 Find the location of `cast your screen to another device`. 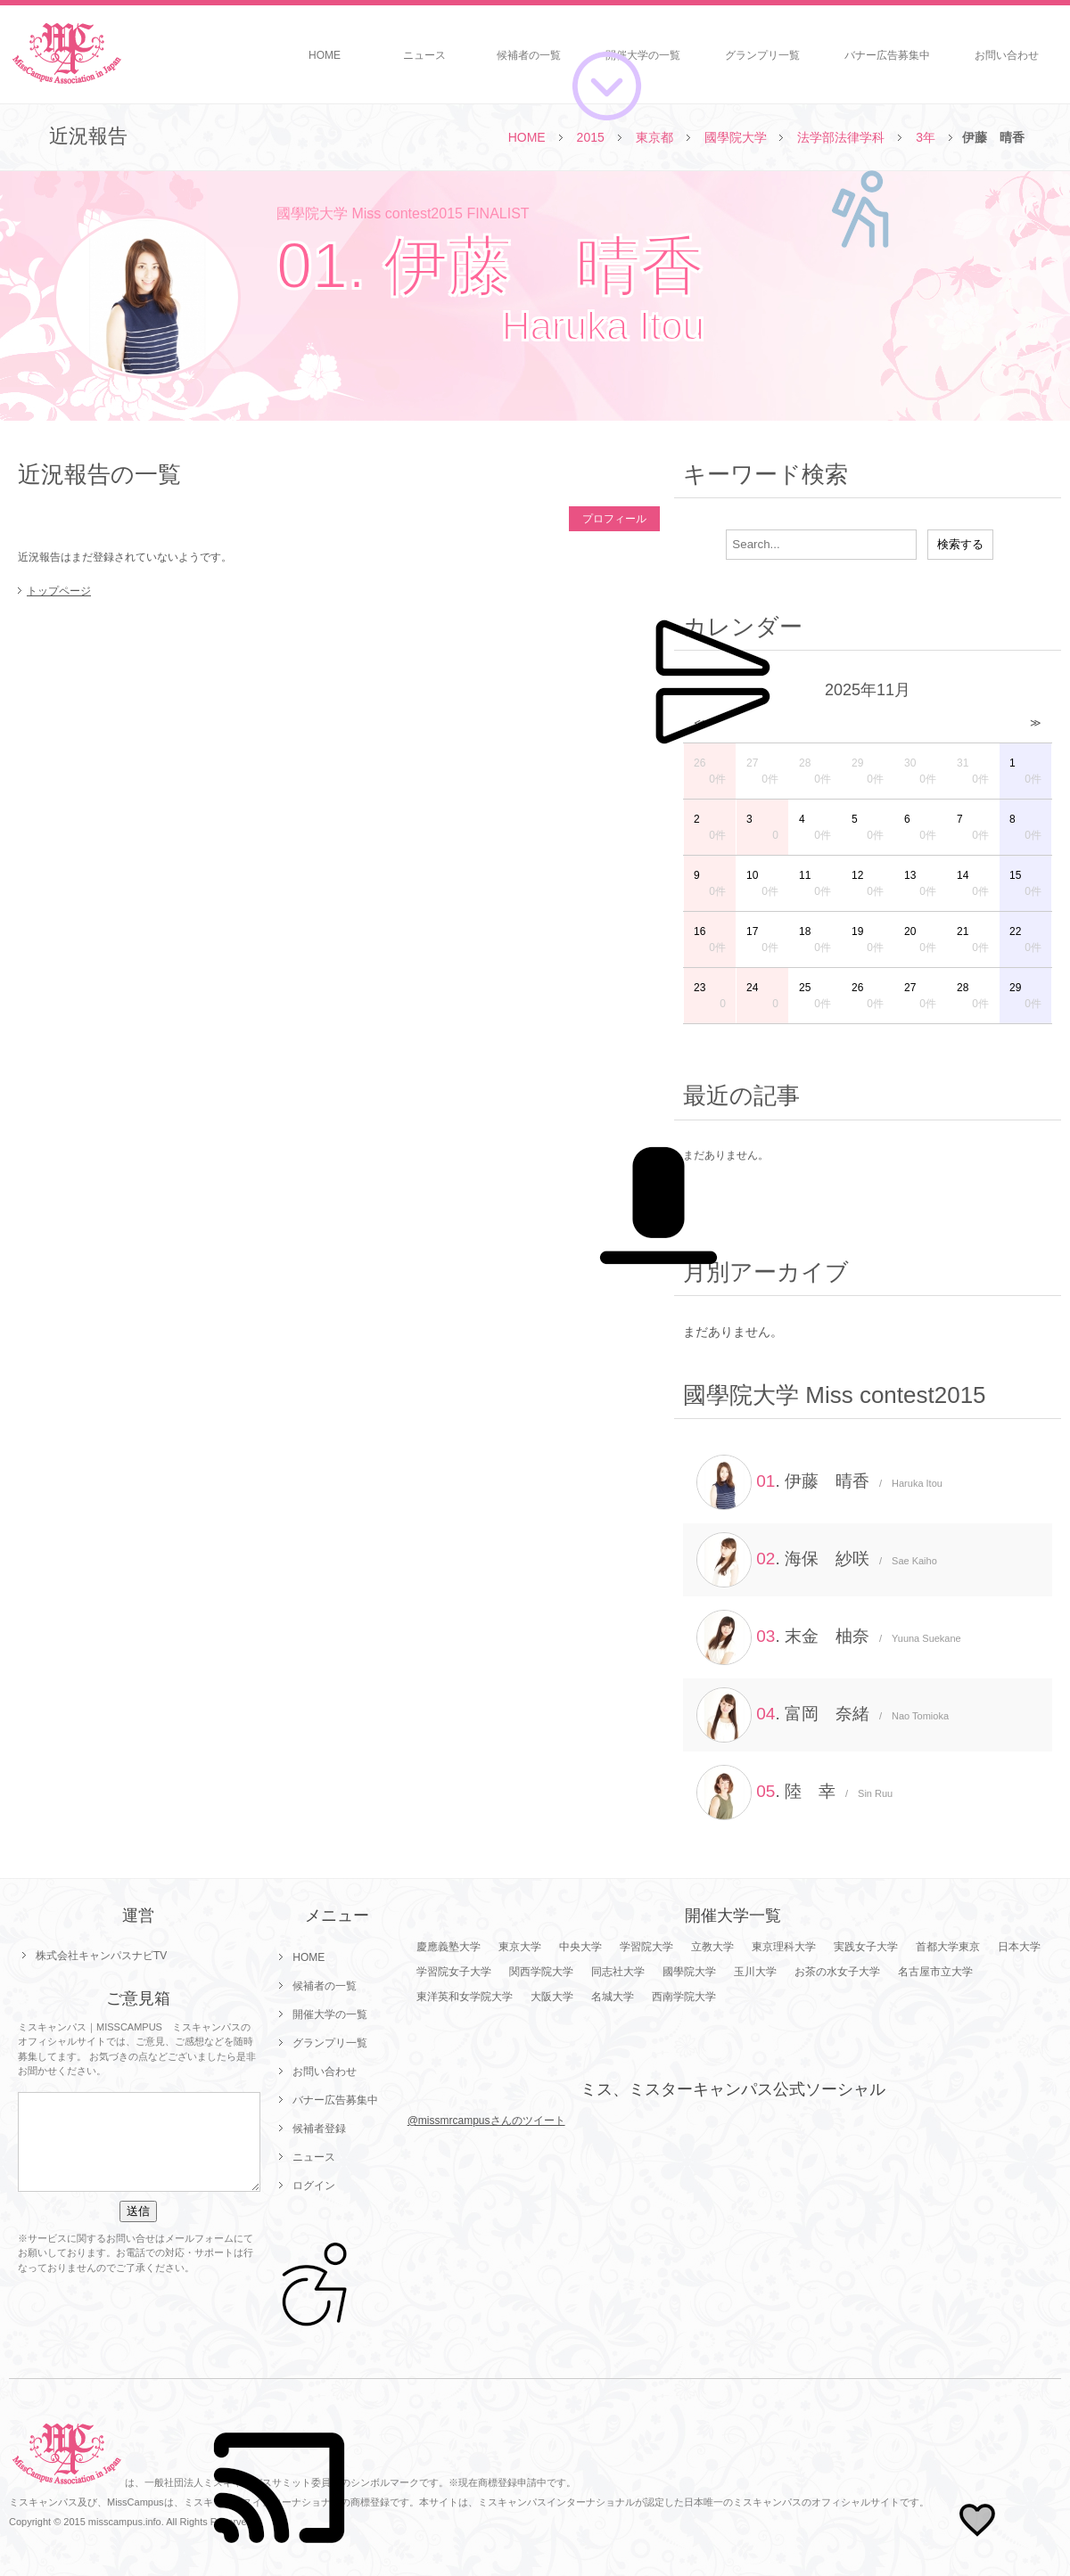

cast your screen to another device is located at coordinates (279, 2488).